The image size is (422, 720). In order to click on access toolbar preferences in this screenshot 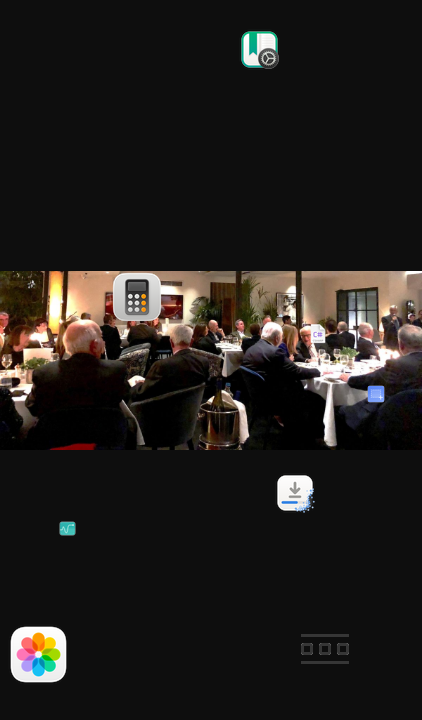, I will do `click(325, 649)`.